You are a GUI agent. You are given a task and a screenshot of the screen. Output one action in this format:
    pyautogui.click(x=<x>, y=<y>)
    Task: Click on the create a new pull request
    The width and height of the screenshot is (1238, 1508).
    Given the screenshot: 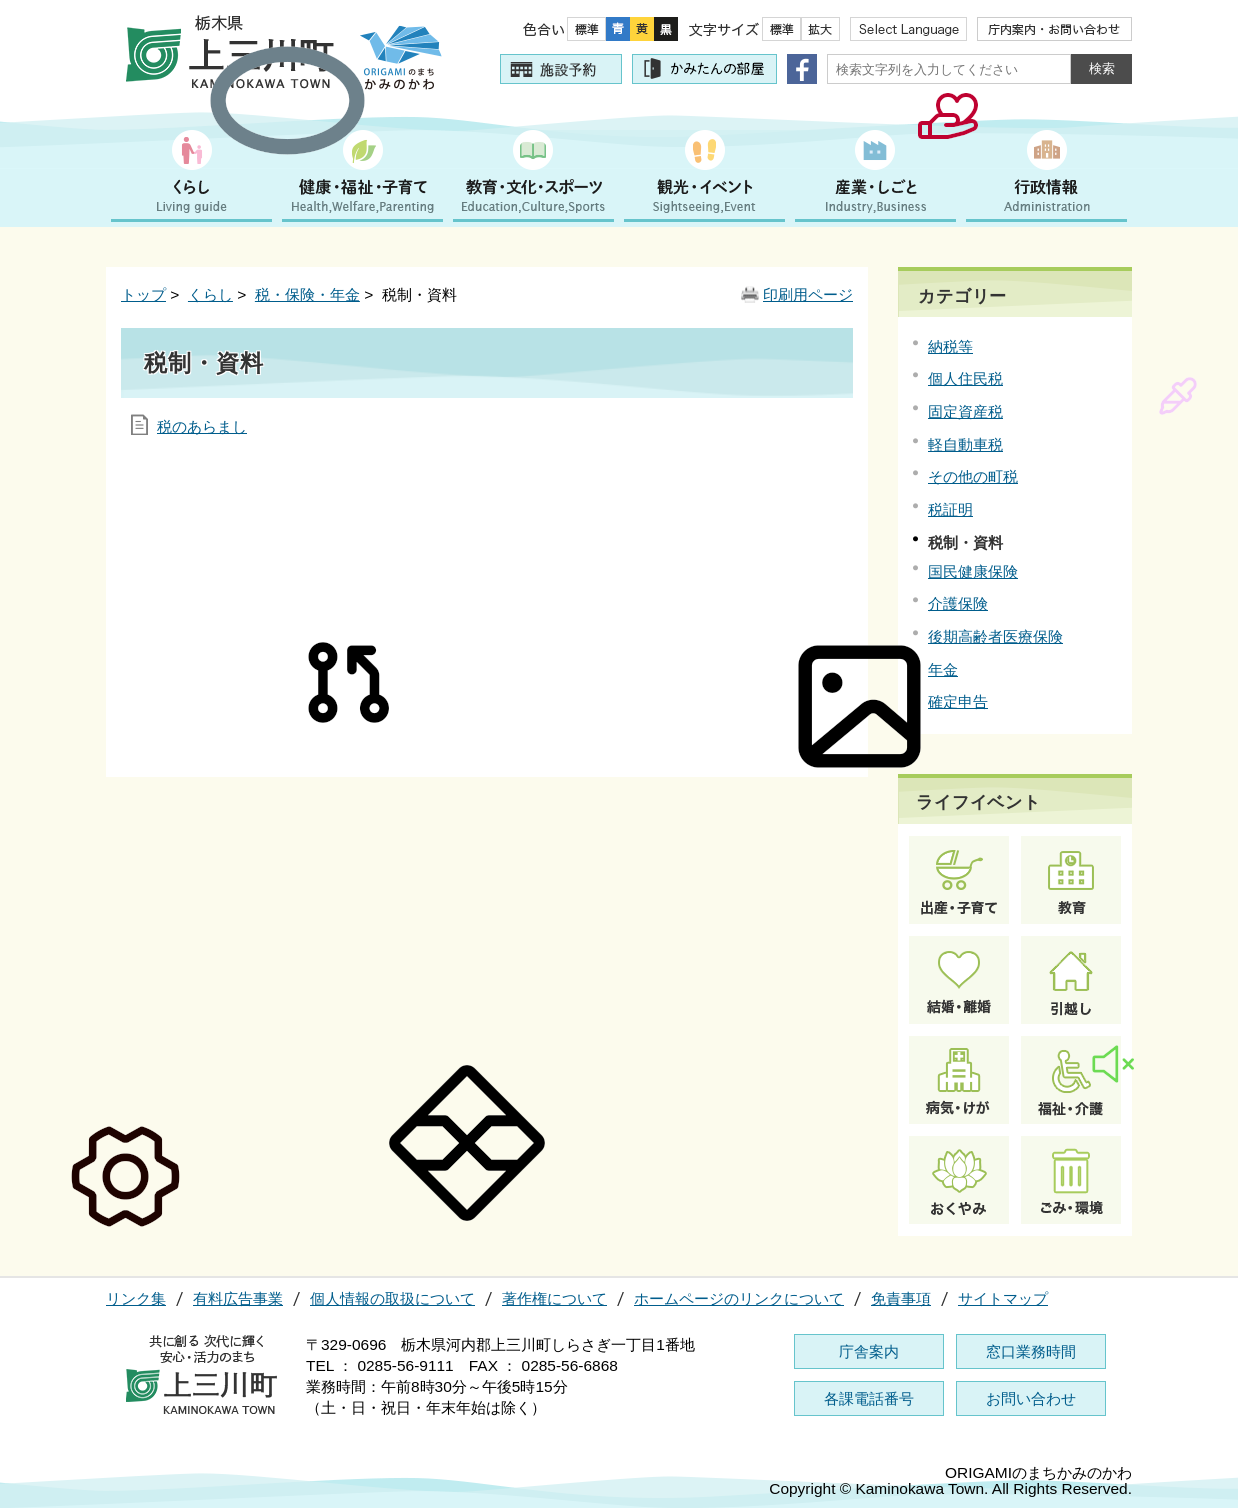 What is the action you would take?
    pyautogui.click(x=345, y=682)
    